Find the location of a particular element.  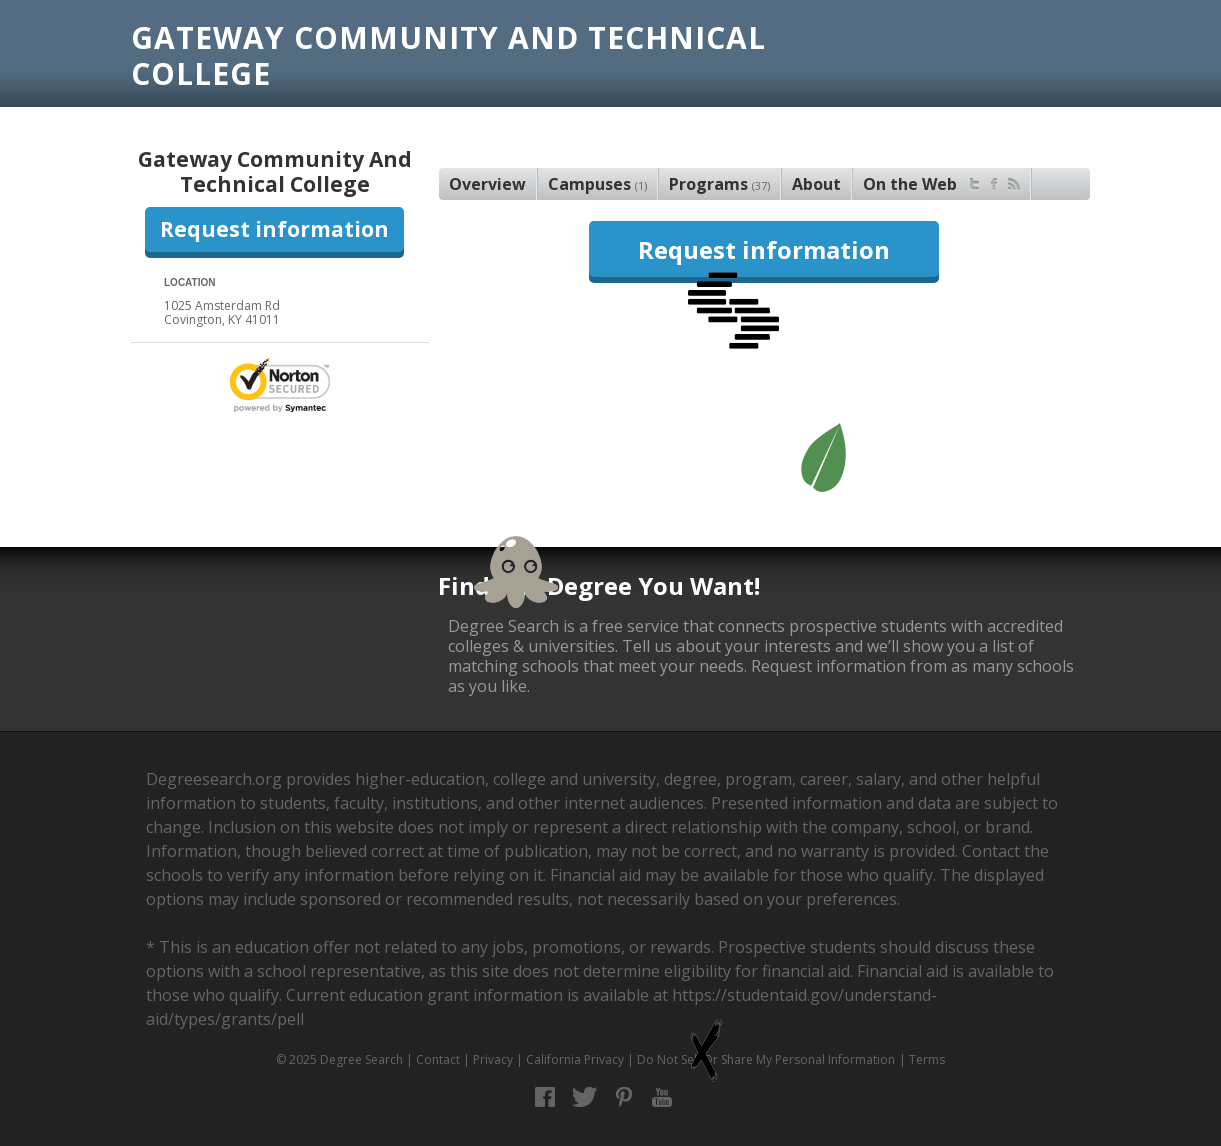

chainguard company logo is located at coordinates (516, 572).